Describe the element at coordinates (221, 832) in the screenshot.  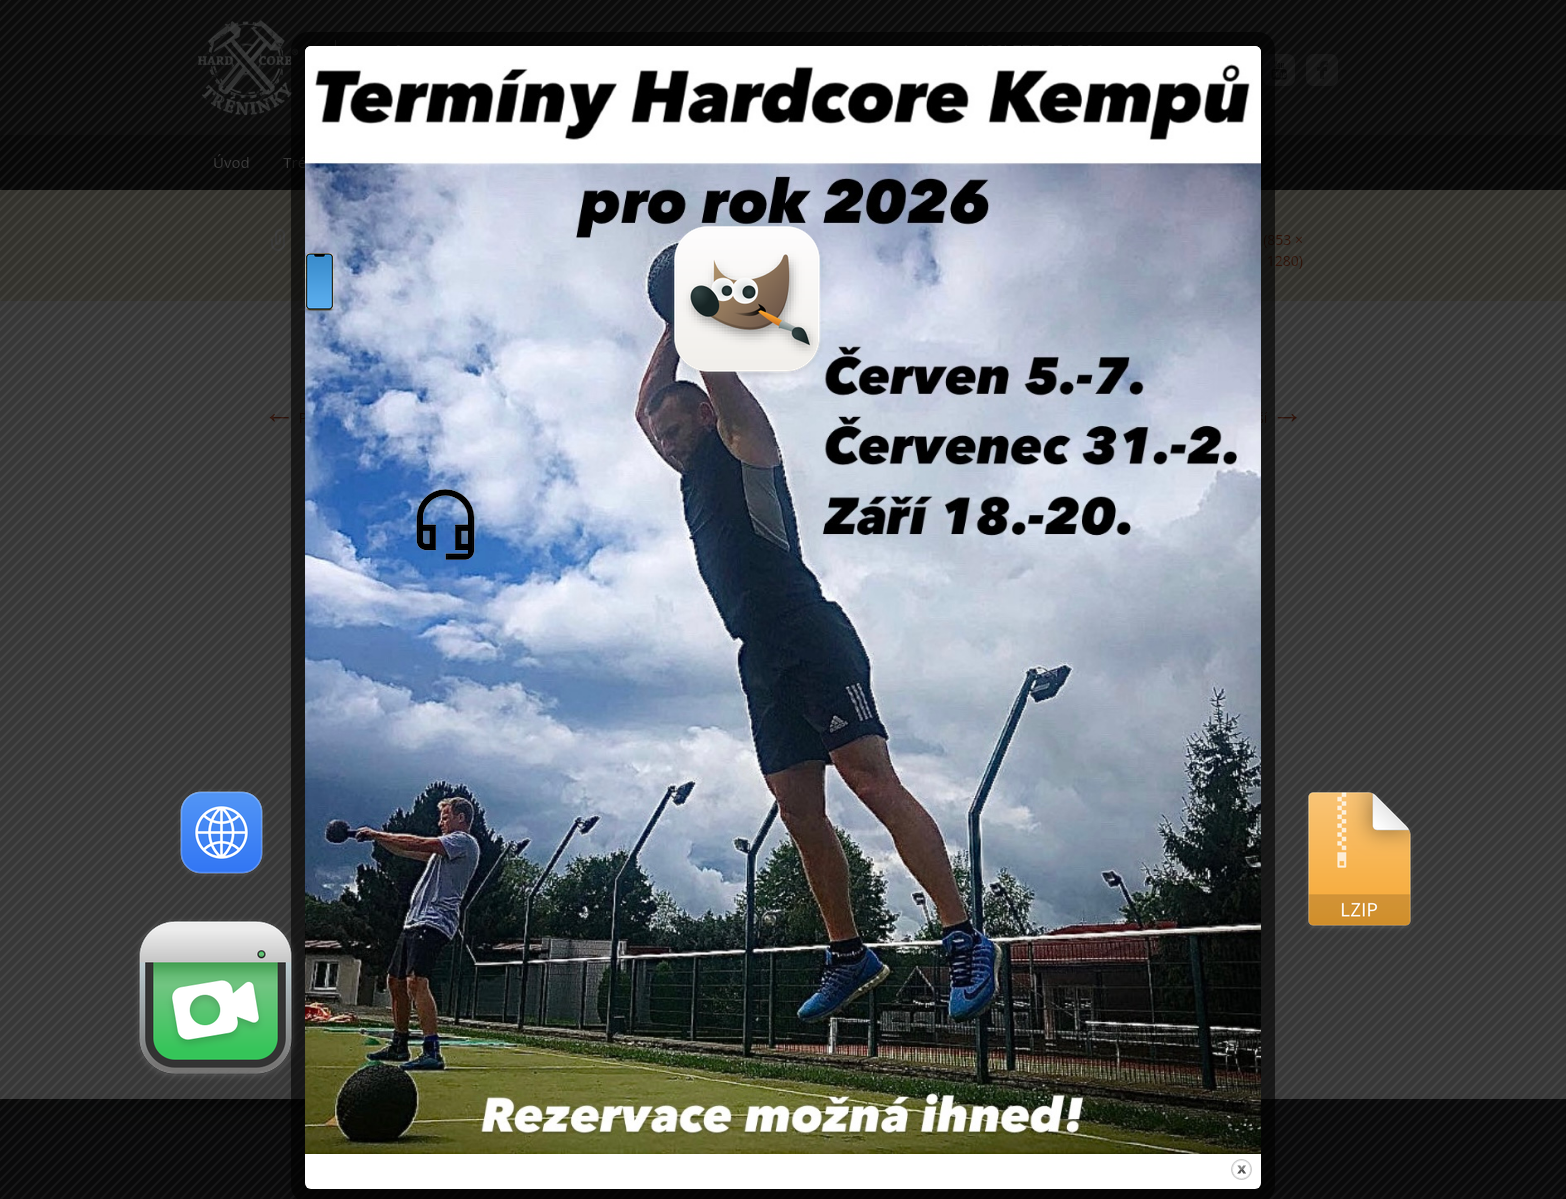
I see `access language learning applications` at that location.